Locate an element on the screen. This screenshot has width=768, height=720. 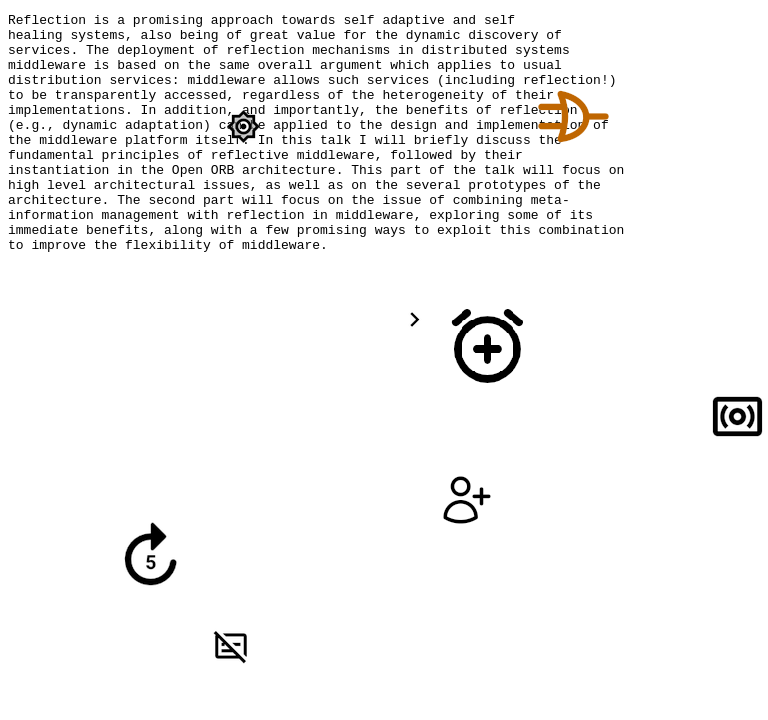
turn off subtitles or closed captions is located at coordinates (231, 646).